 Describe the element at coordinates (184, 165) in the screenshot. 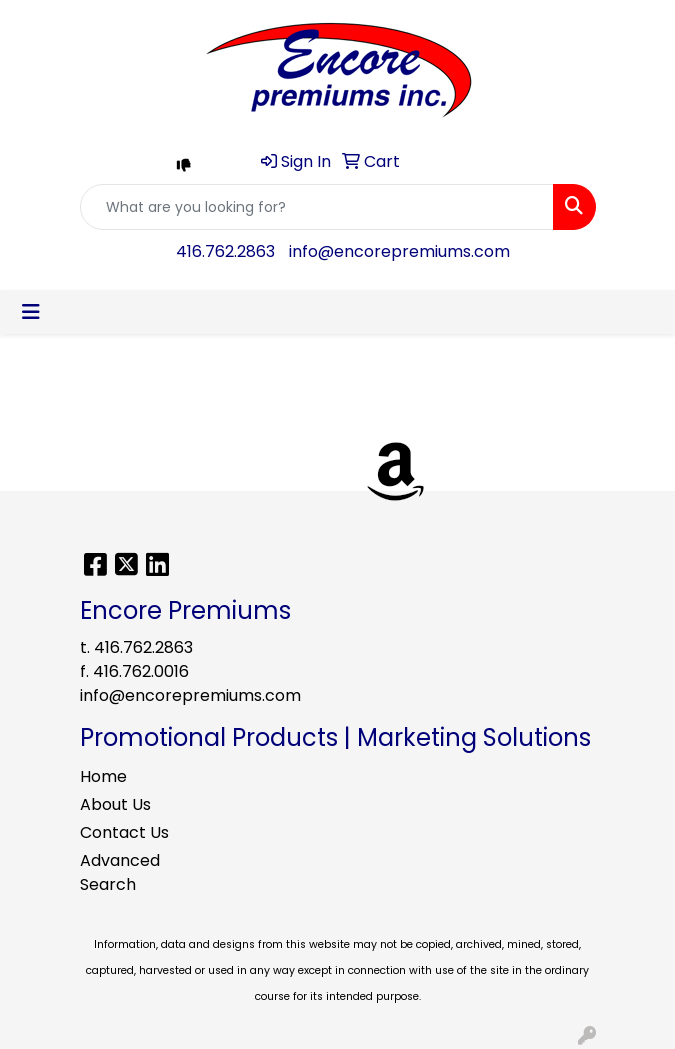

I see `dislike or downvote content` at that location.